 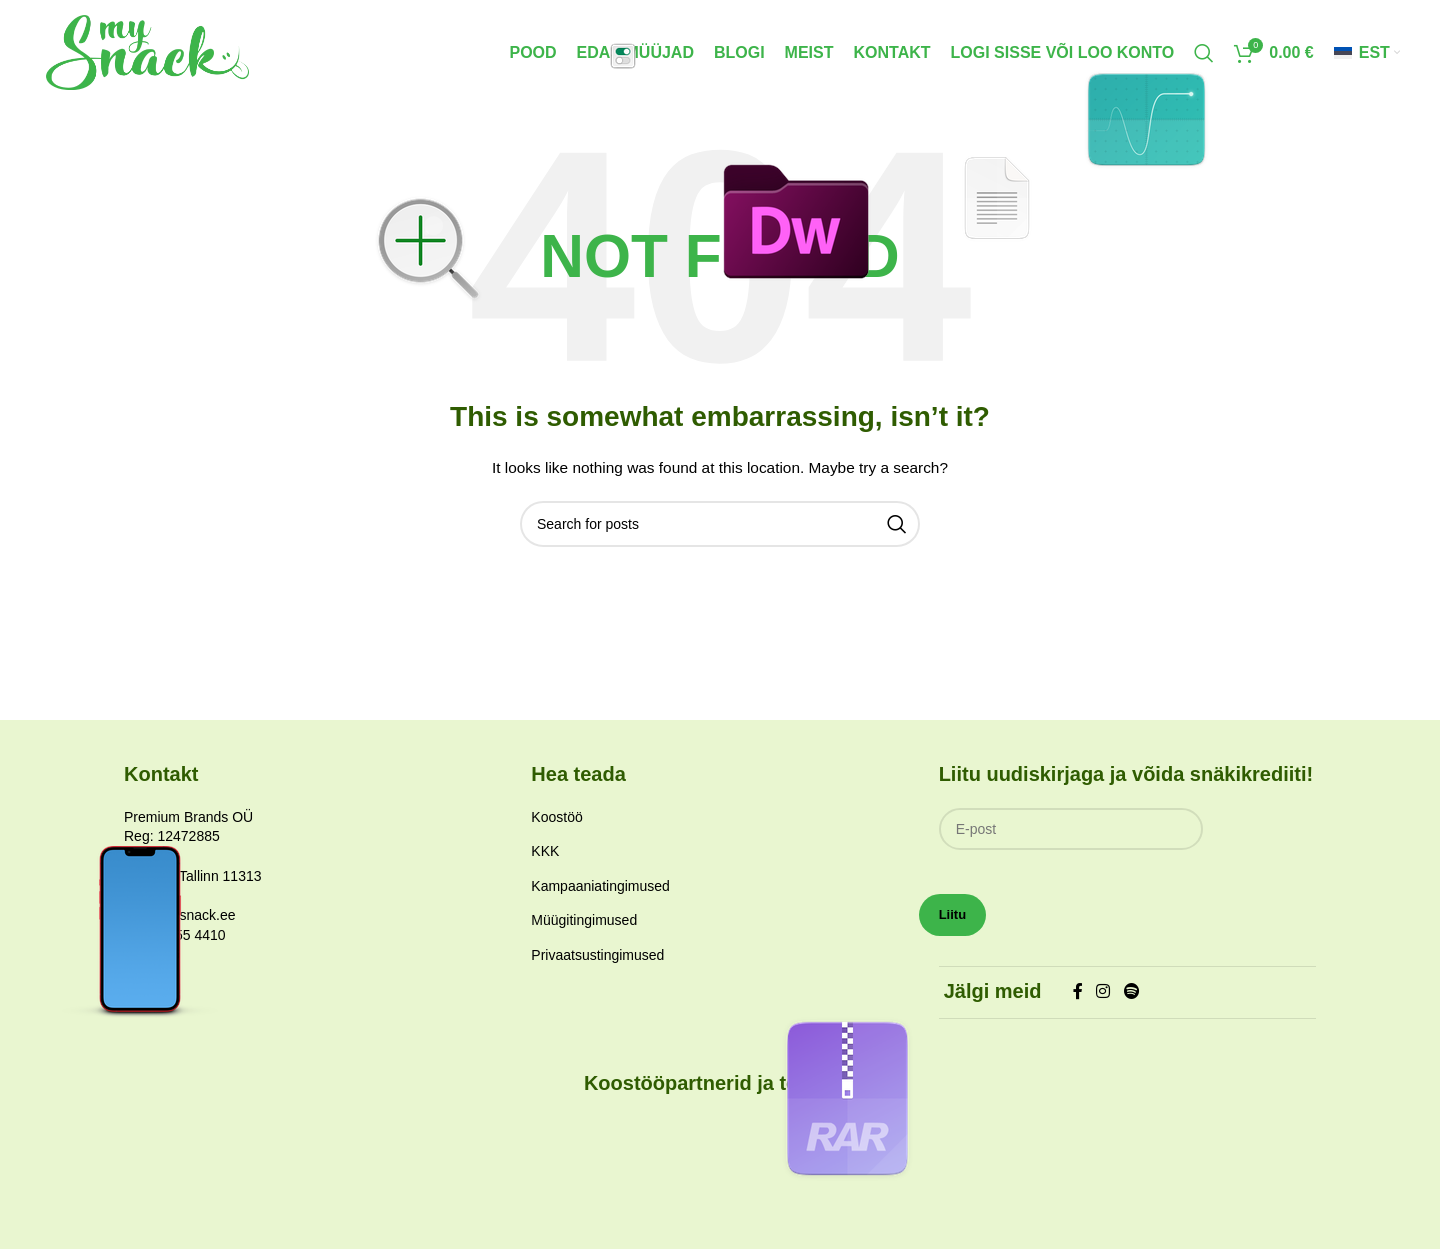 What do you see at coordinates (847, 1098) in the screenshot?
I see `a RAR compressed archive file` at bounding box center [847, 1098].